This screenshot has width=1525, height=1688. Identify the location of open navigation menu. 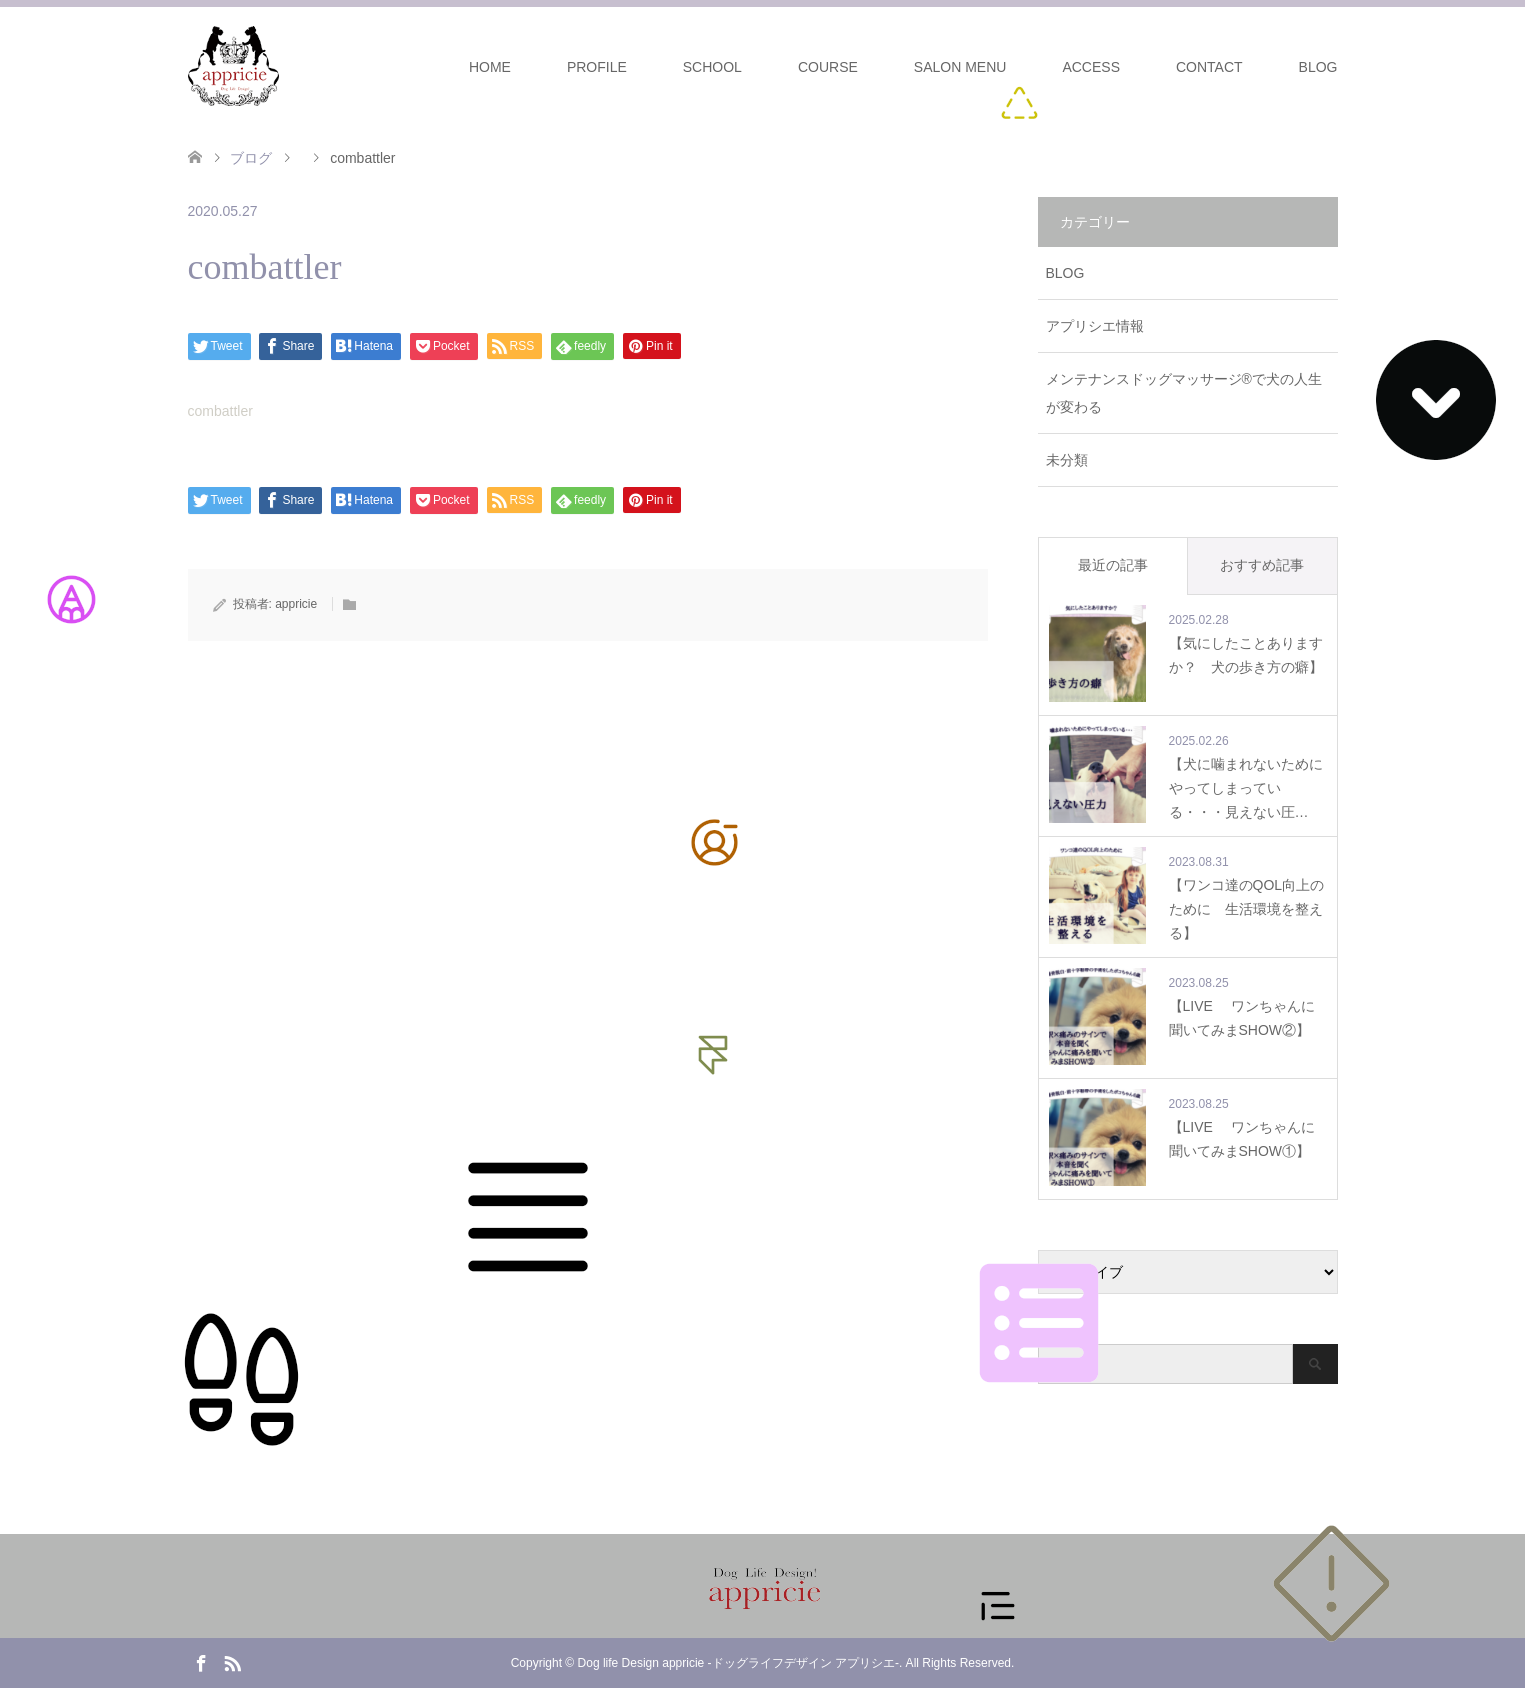
(528, 1217).